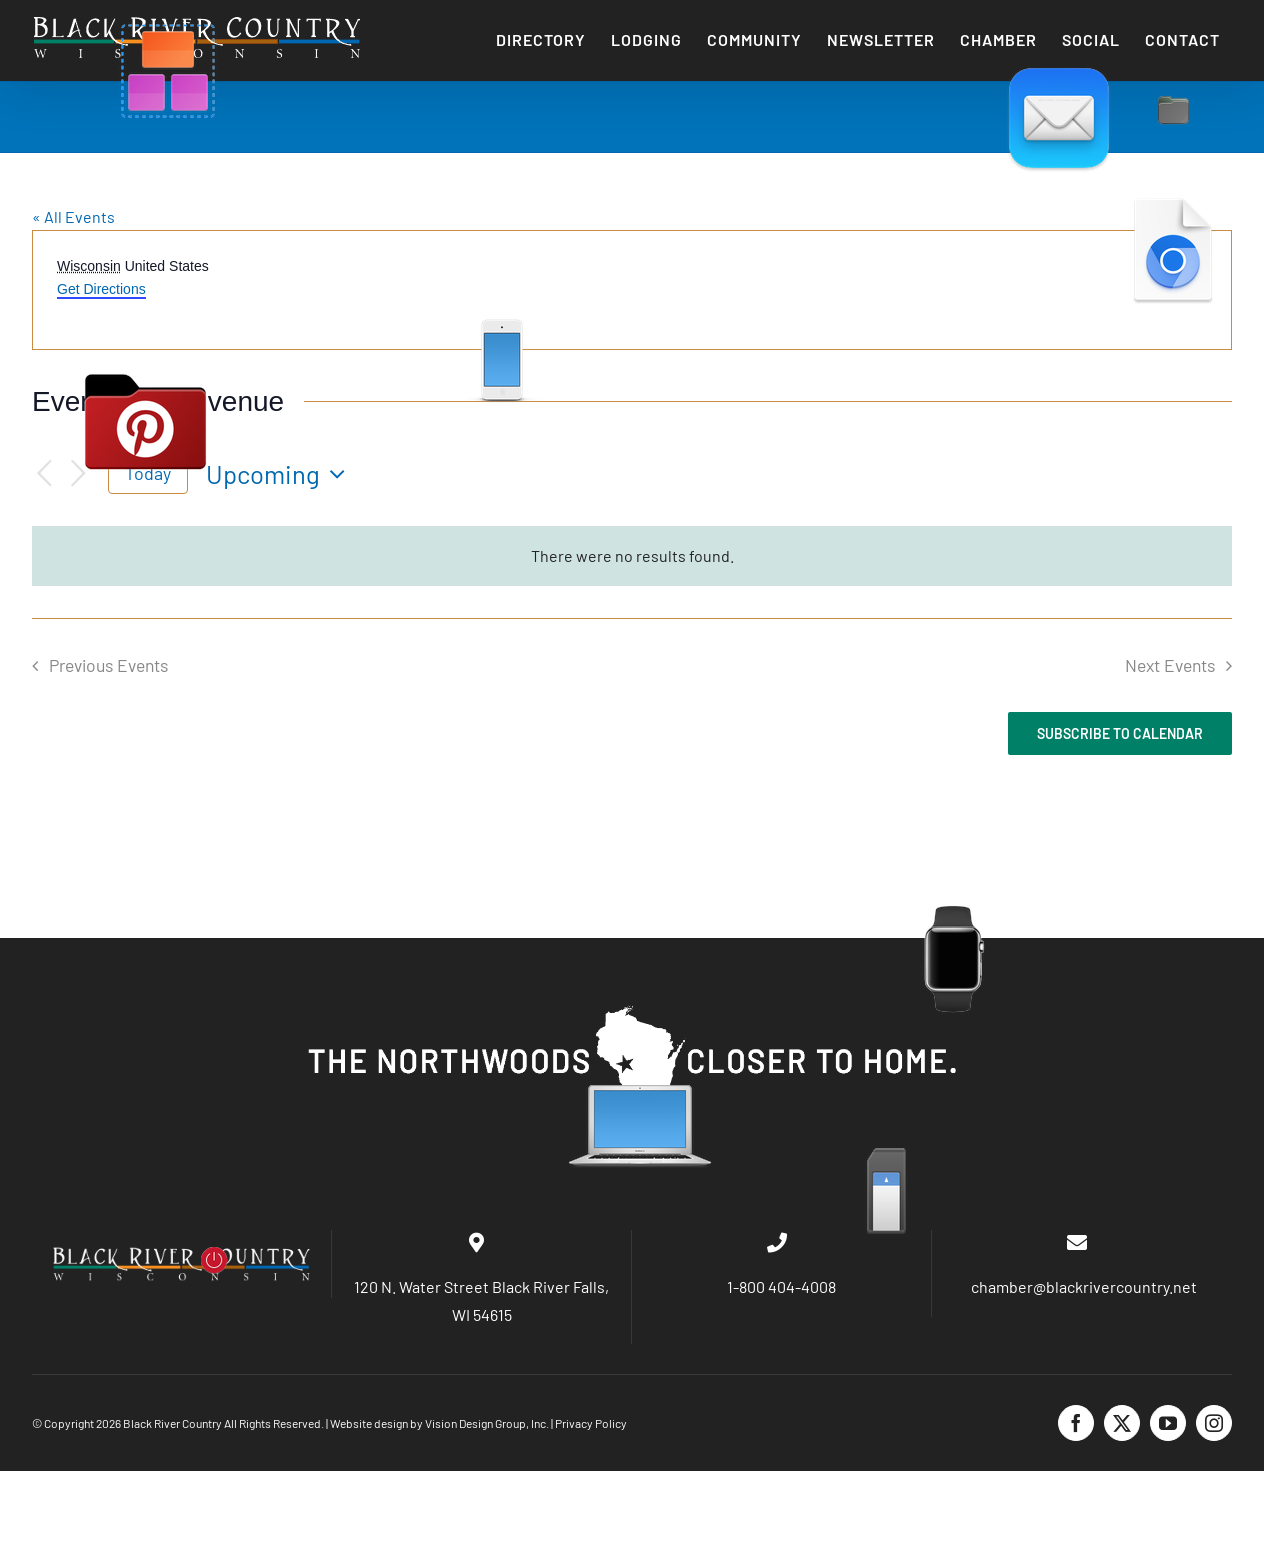 The height and width of the screenshot is (1556, 1264). Describe the element at coordinates (1173, 249) in the screenshot. I see `open a document in chromium browser` at that location.